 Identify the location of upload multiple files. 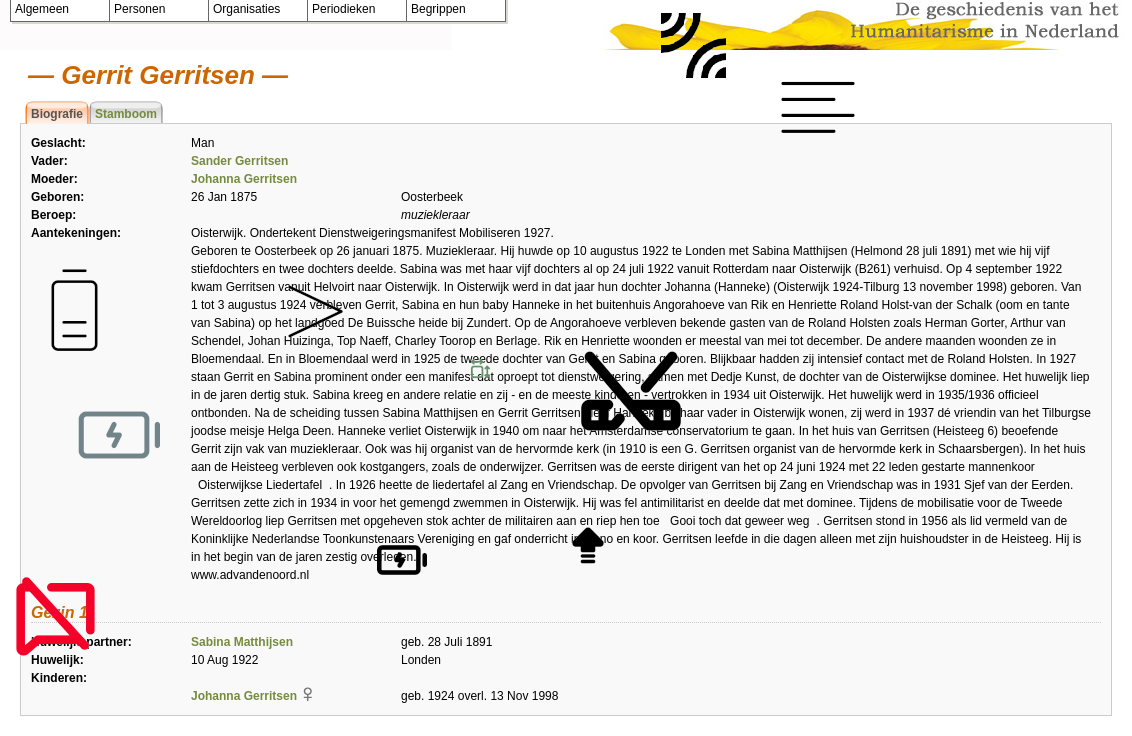
(588, 545).